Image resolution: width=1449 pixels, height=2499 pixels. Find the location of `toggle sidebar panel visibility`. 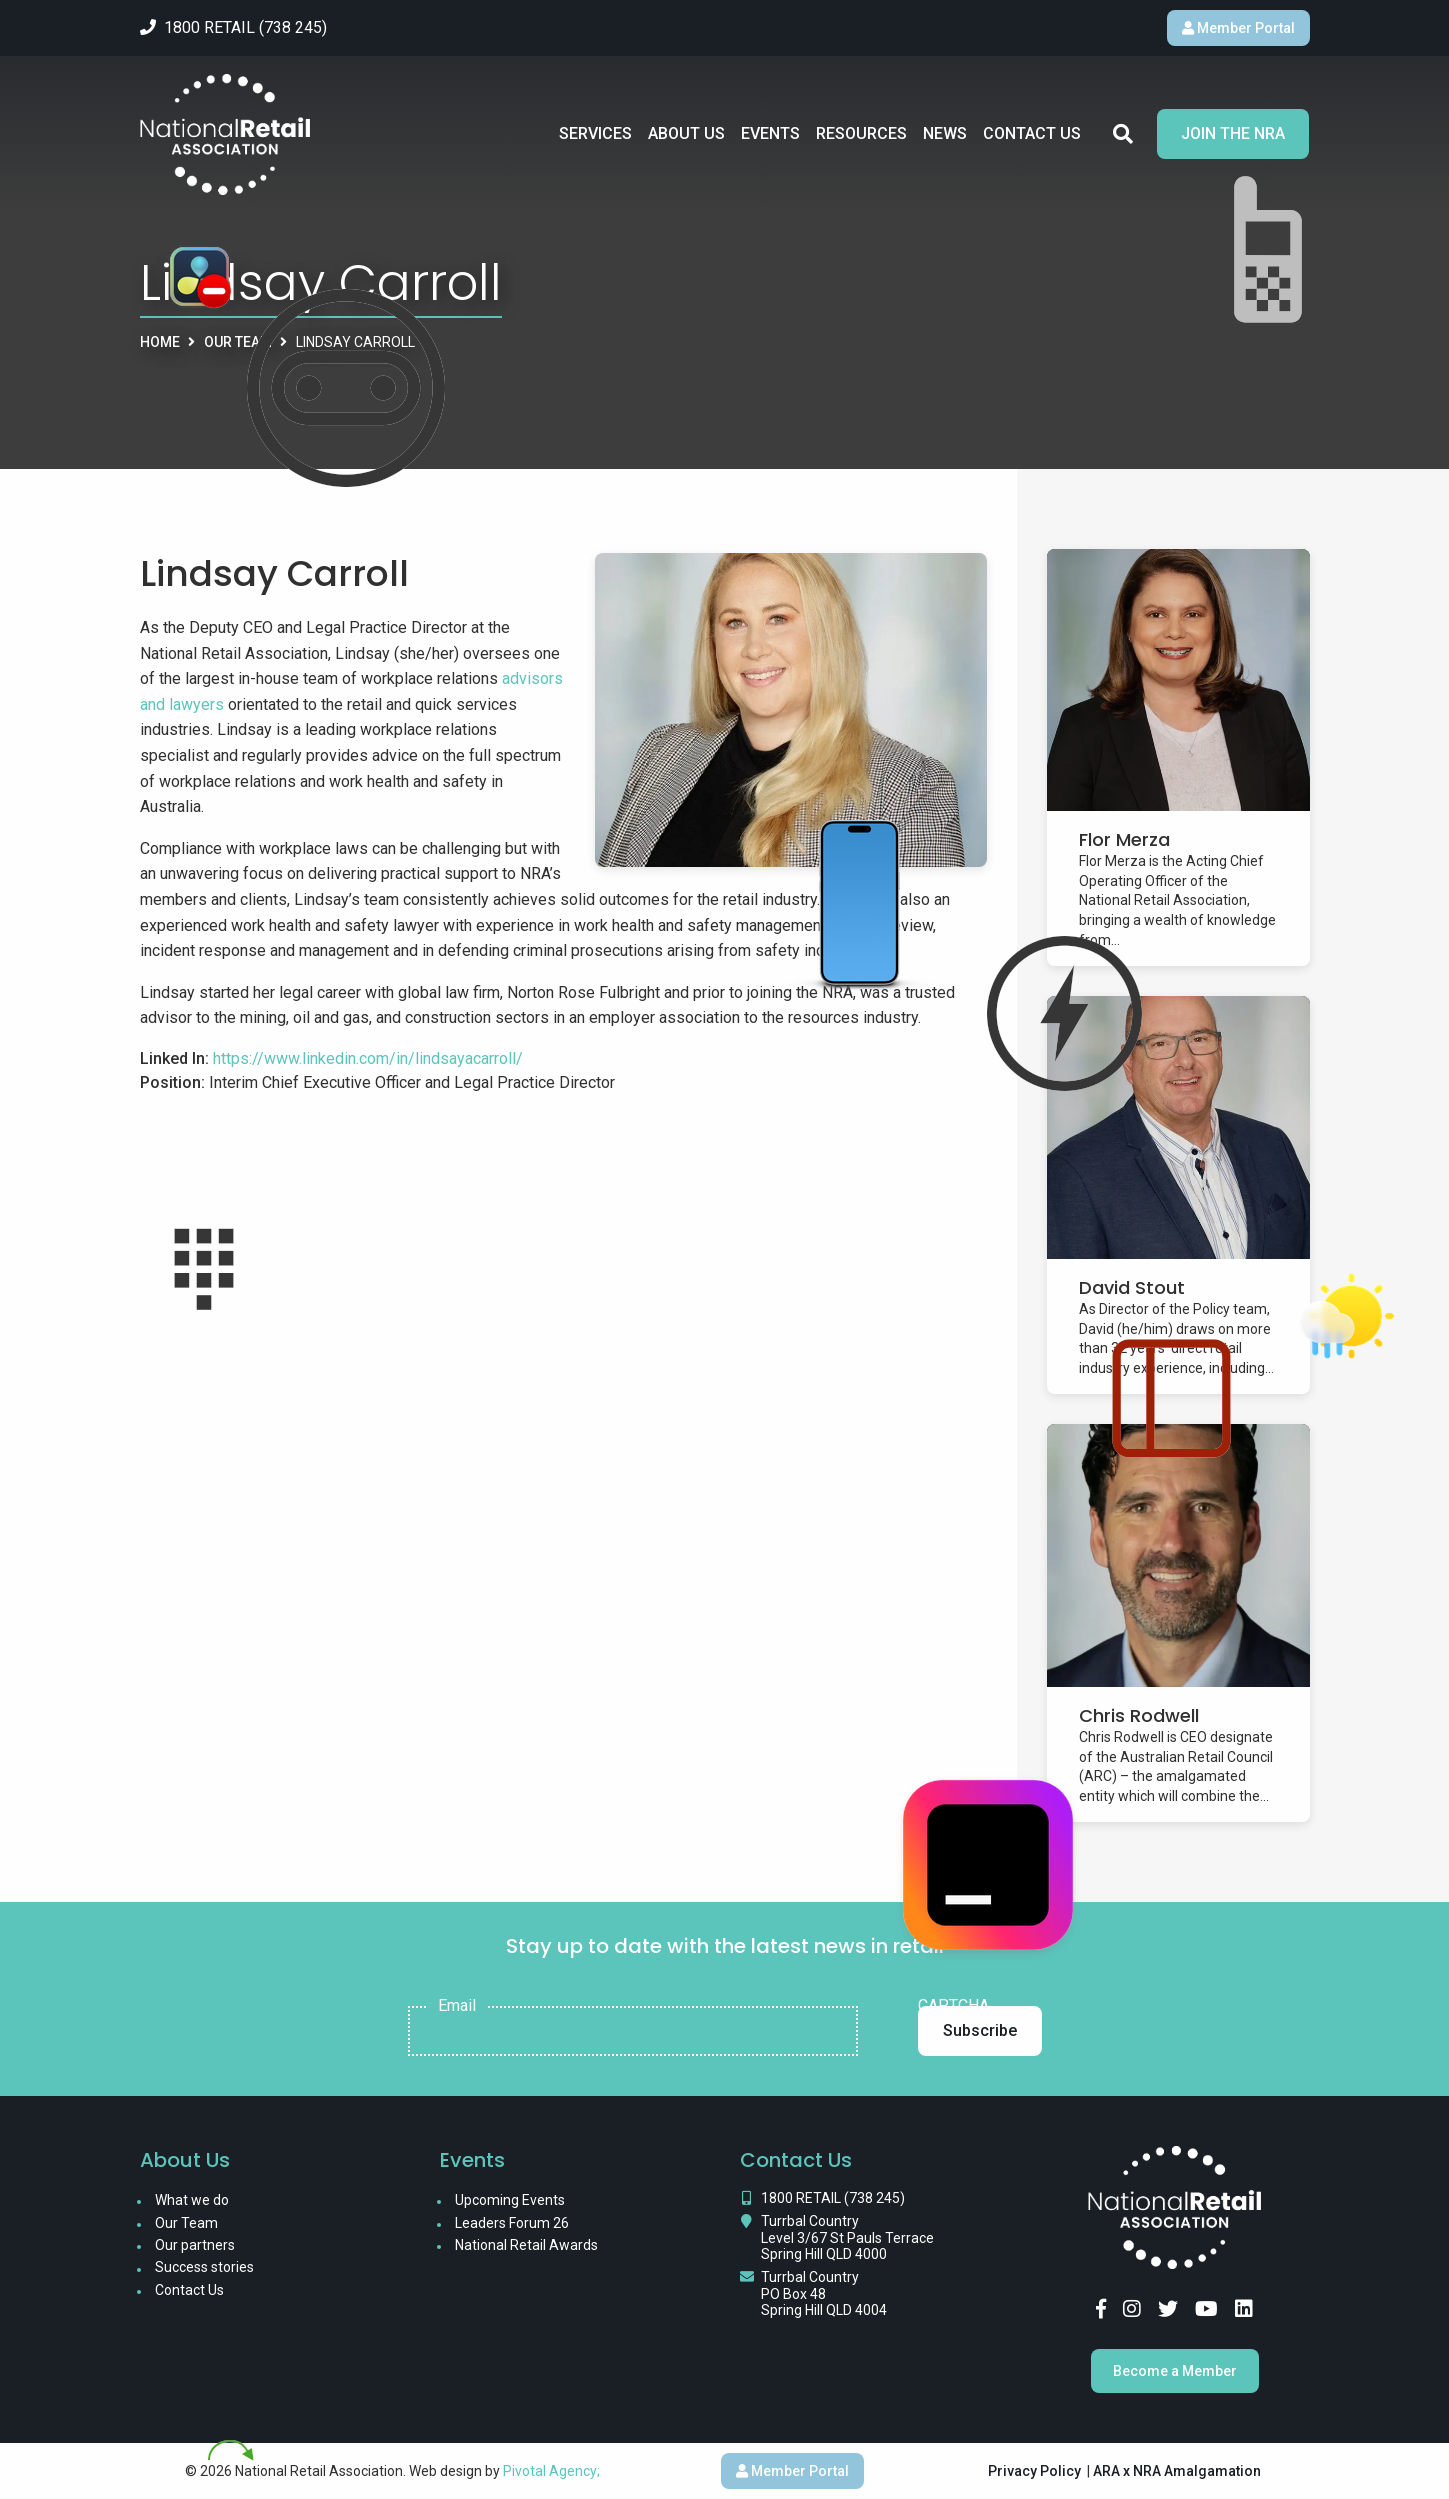

toggle sidebar panel visibility is located at coordinates (1171, 1398).